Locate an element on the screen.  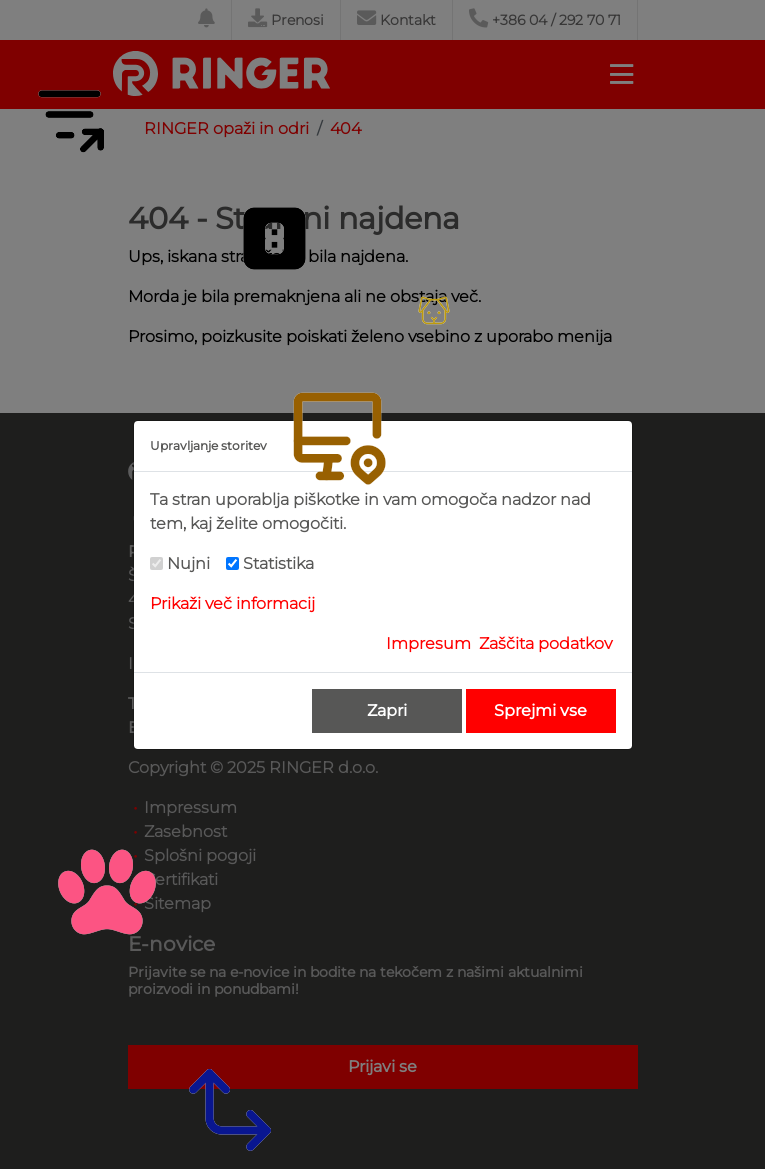
open link in new window or tab is located at coordinates (230, 1110).